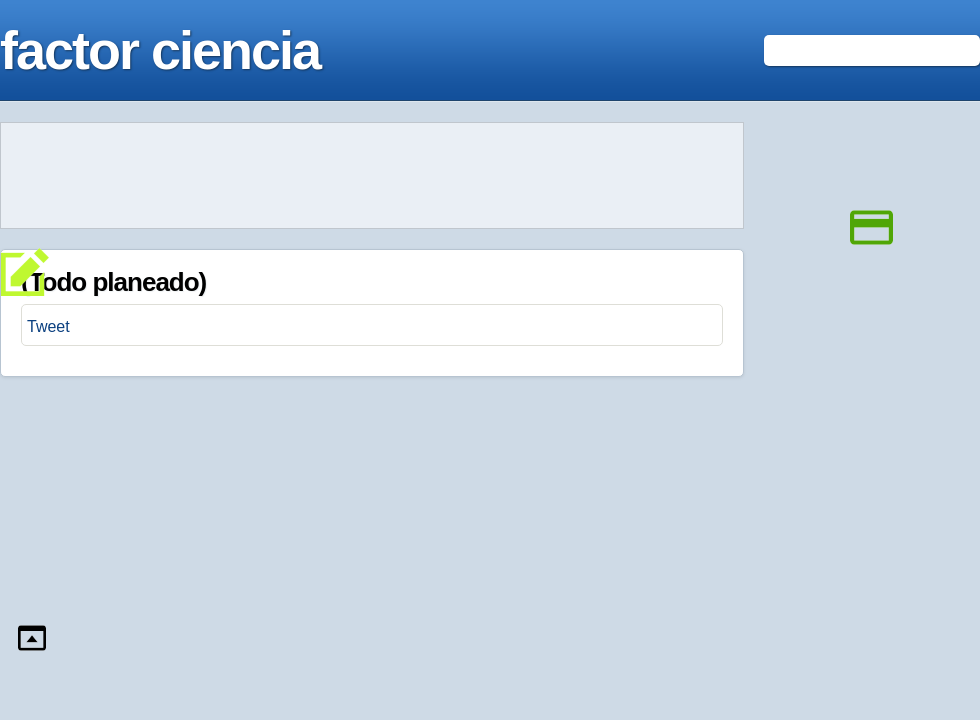 The image size is (980, 720). Describe the element at coordinates (871, 227) in the screenshot. I see `manage payment methods` at that location.